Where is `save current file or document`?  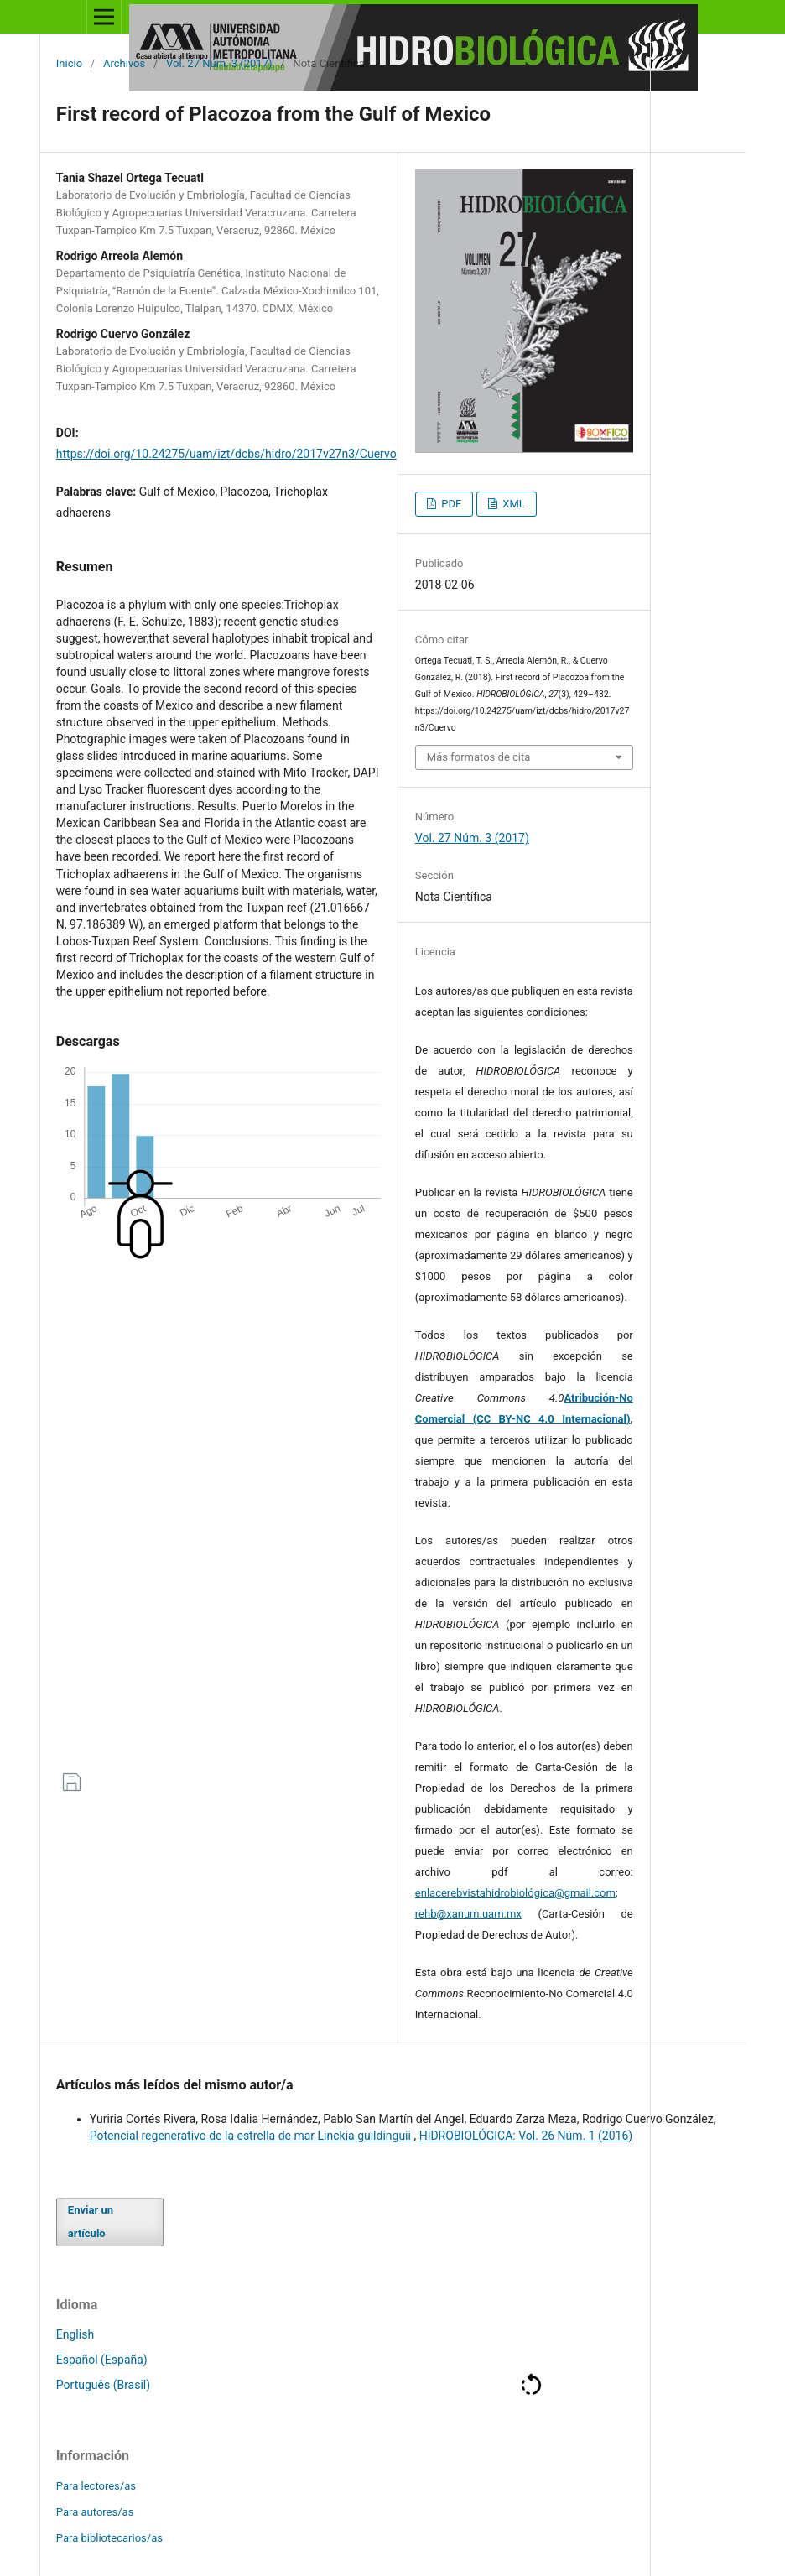 save current file or document is located at coordinates (71, 1782).